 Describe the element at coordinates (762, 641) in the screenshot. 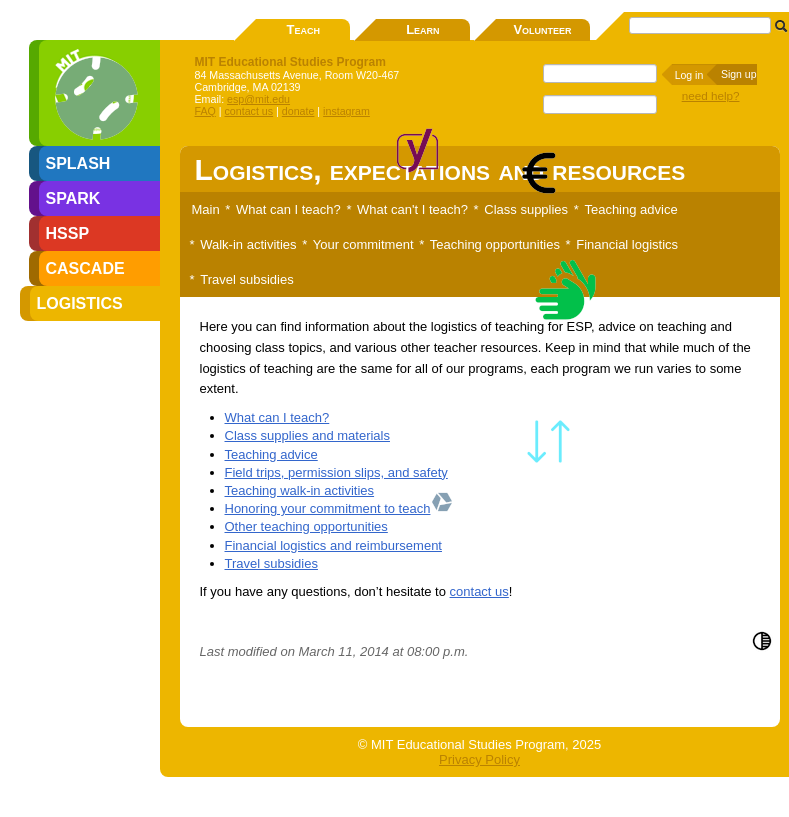

I see `adjust image contrast settings` at that location.